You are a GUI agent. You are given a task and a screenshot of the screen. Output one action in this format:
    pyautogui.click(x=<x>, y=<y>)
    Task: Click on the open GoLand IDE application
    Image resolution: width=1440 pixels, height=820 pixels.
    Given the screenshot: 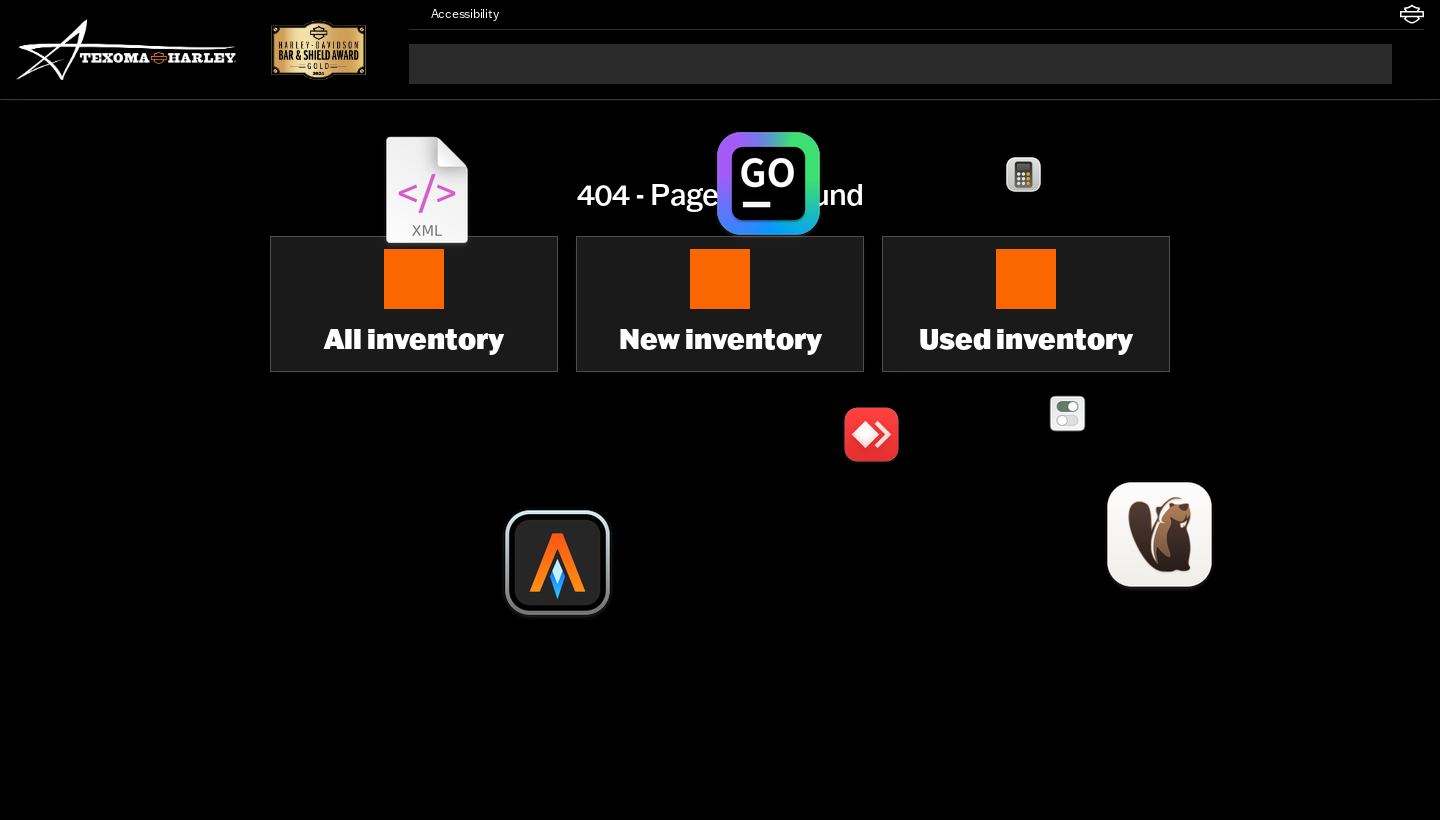 What is the action you would take?
    pyautogui.click(x=768, y=183)
    